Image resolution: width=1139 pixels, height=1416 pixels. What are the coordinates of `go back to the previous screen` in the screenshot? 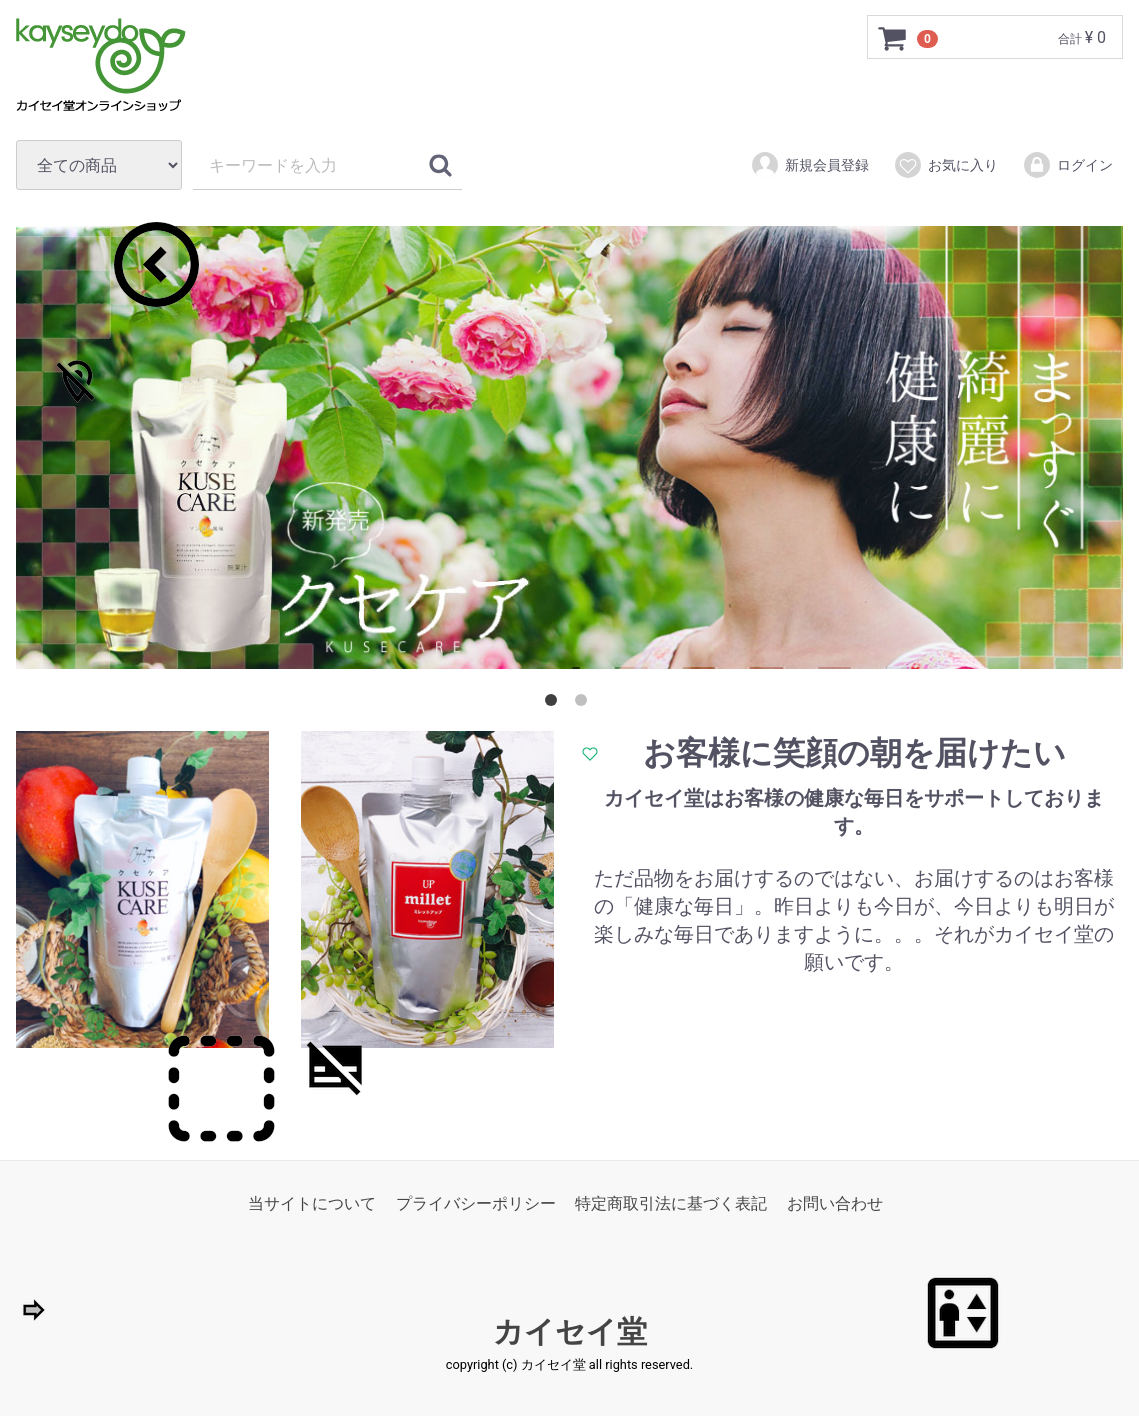 It's located at (156, 264).